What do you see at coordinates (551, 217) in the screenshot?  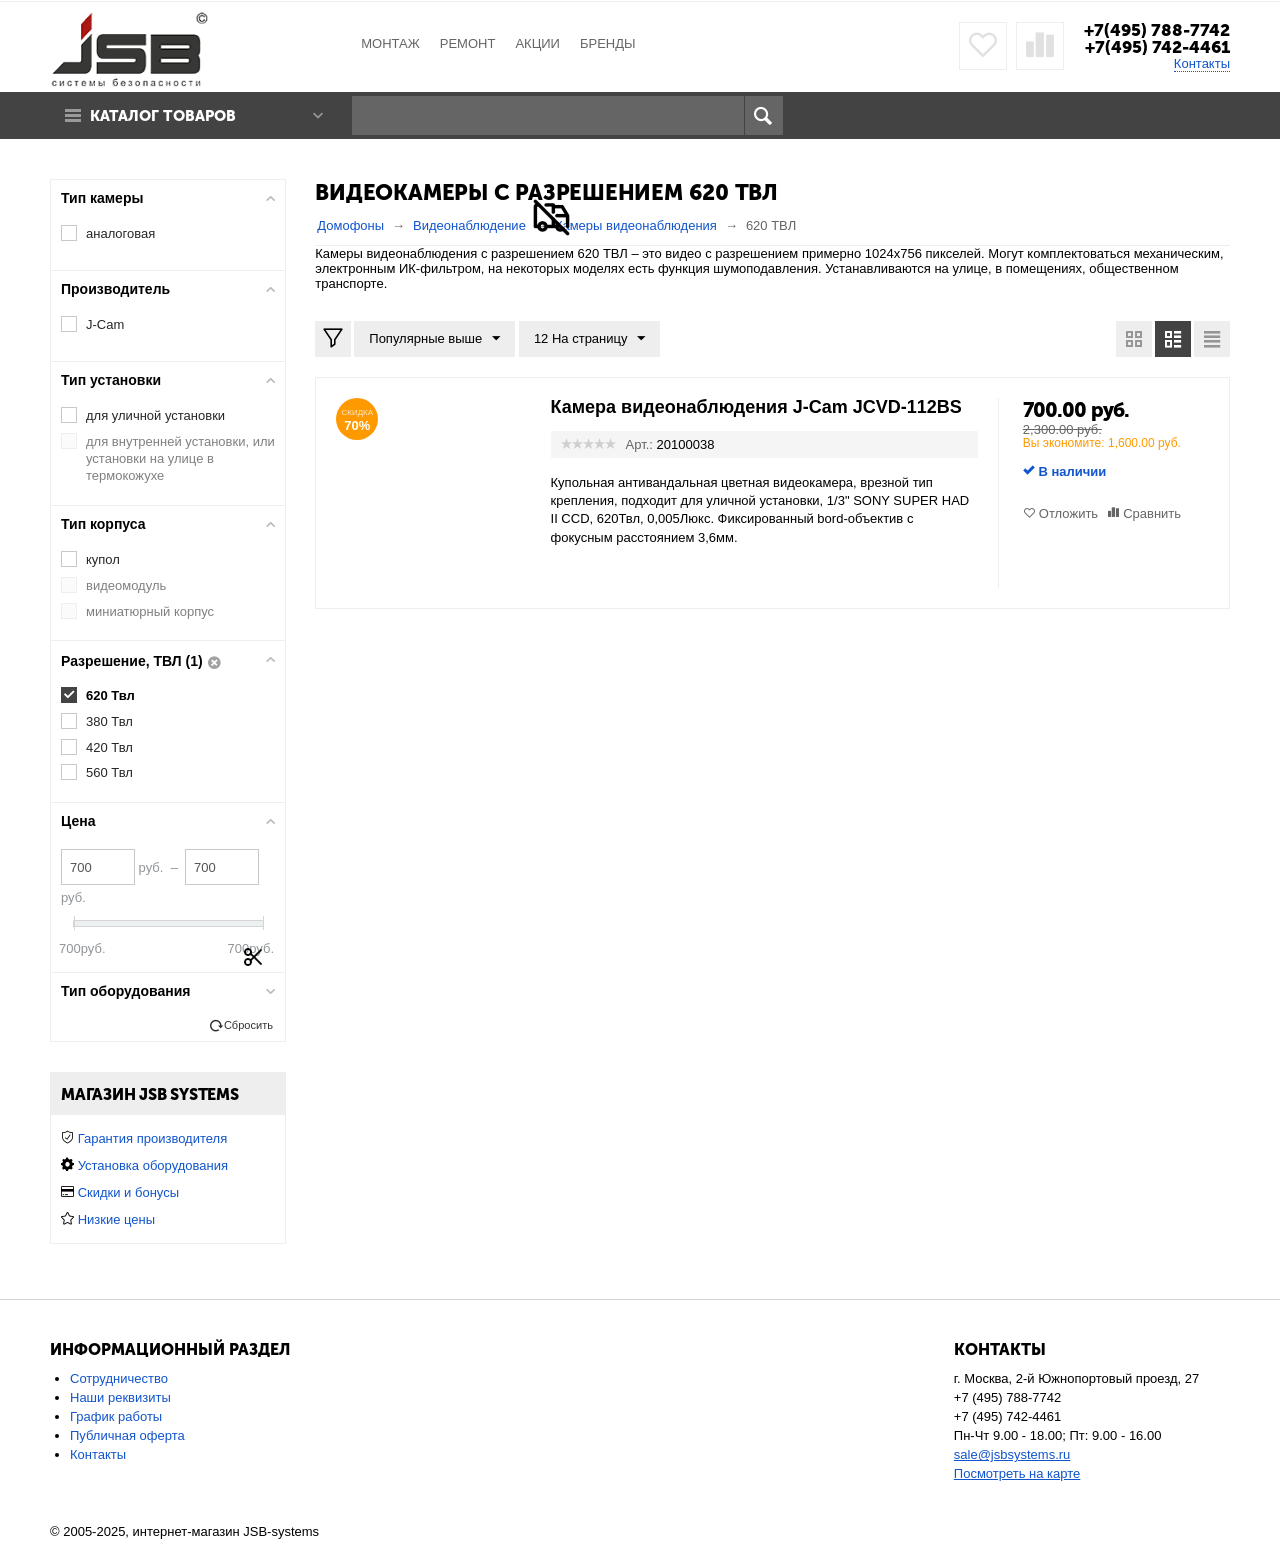 I see `delivery unavailable` at bounding box center [551, 217].